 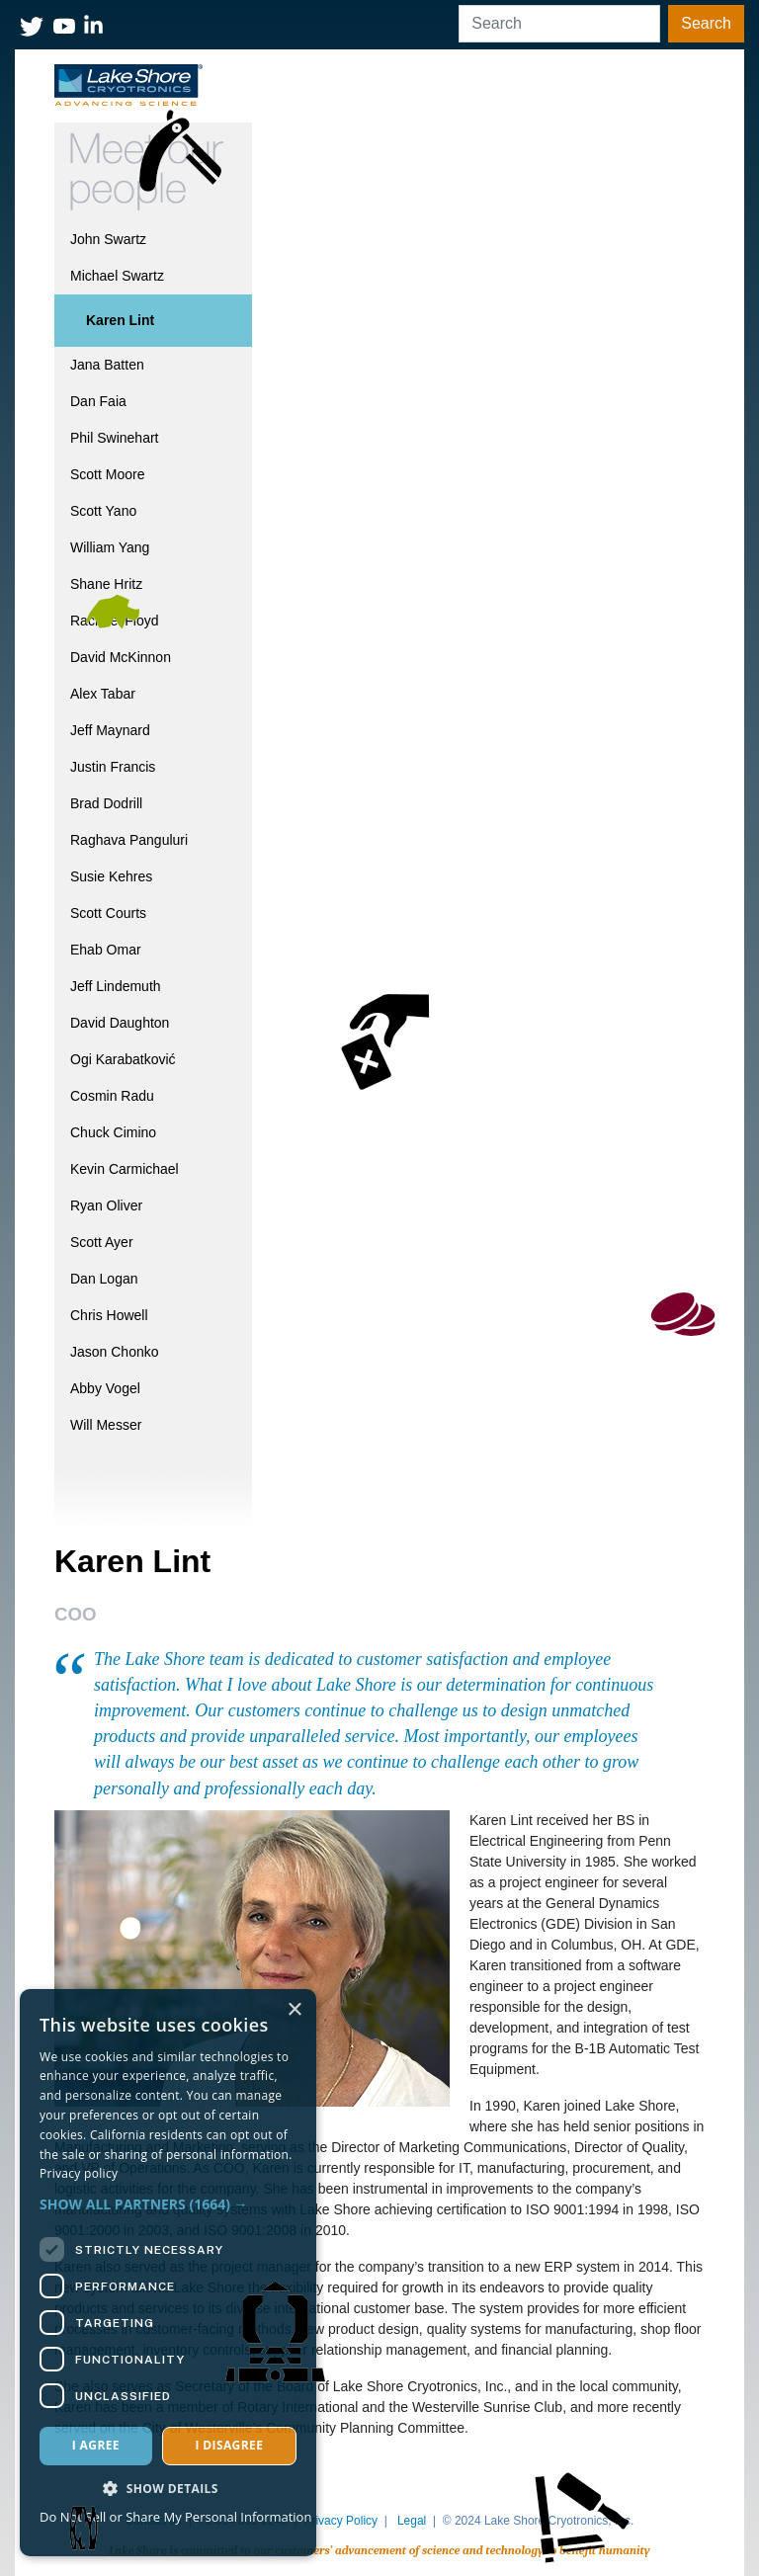 What do you see at coordinates (380, 1041) in the screenshot?
I see `discard a card from your hand` at bounding box center [380, 1041].